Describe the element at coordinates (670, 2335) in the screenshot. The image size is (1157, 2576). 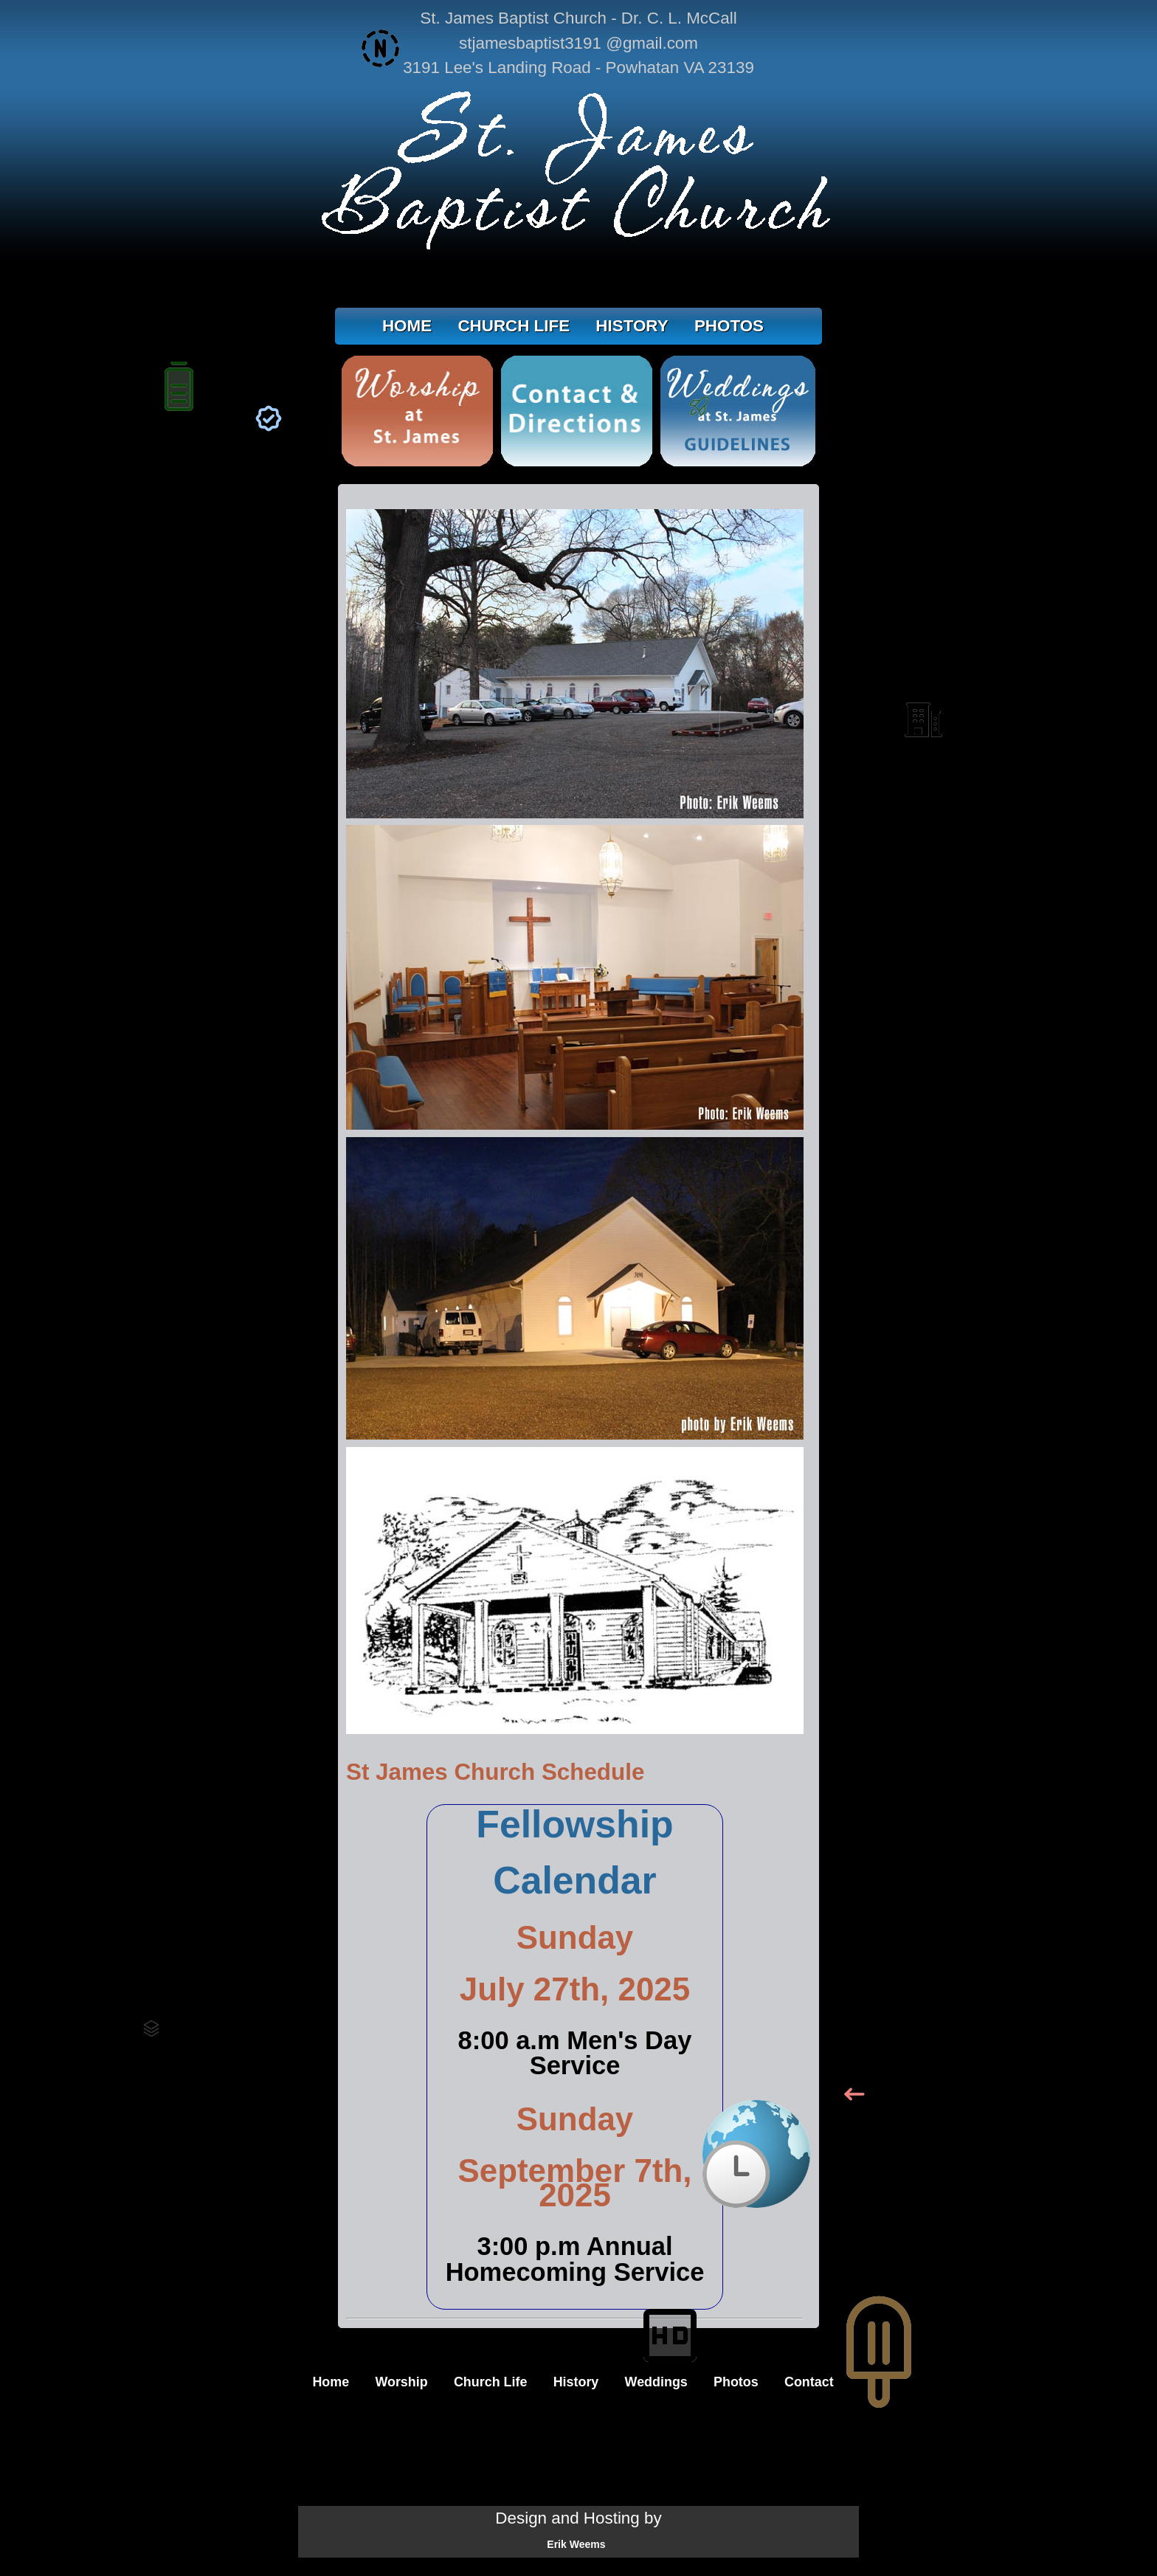
I see `indicates high definition video quality is available` at that location.